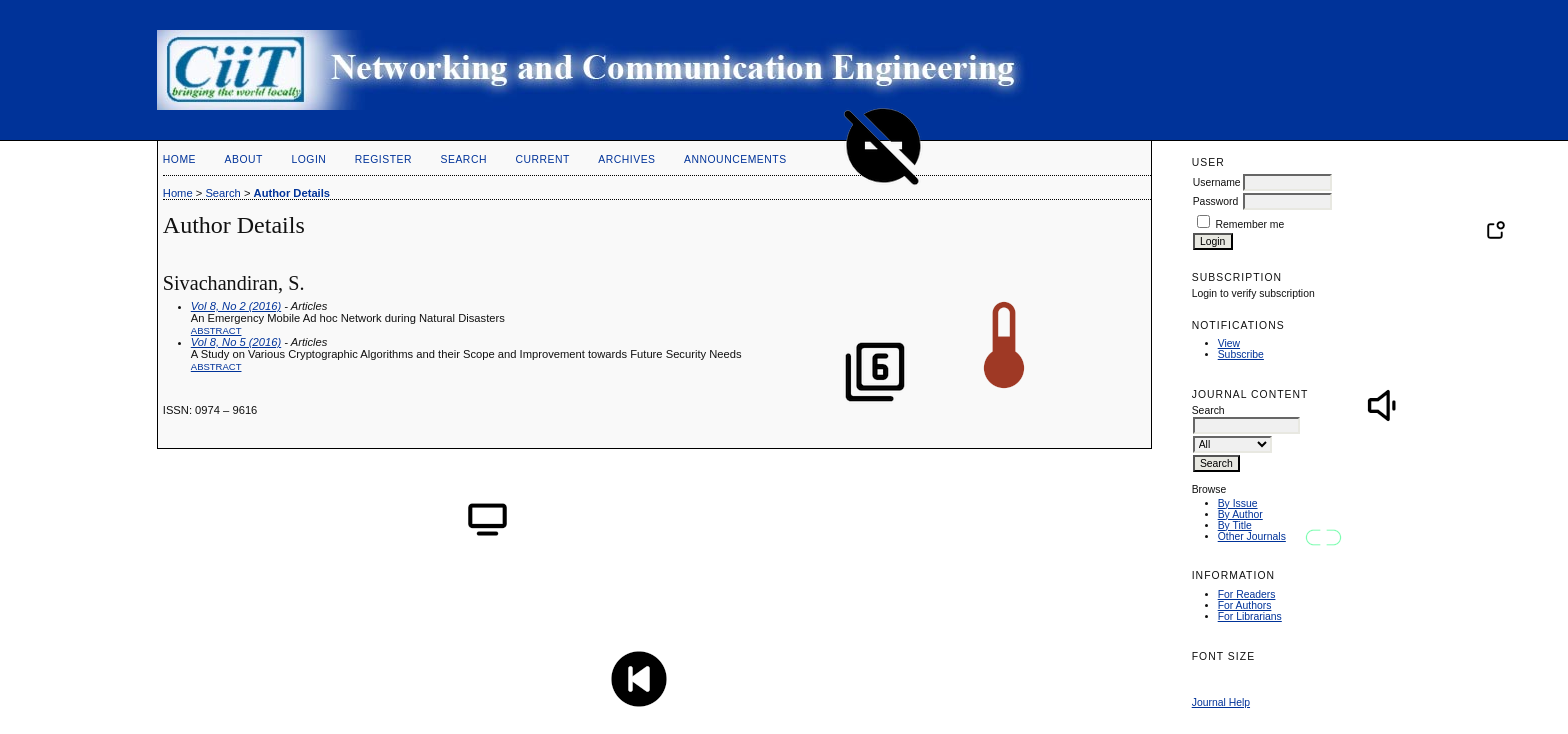 This screenshot has height=734, width=1568. What do you see at coordinates (883, 145) in the screenshot?
I see `disable do not disturb mode` at bounding box center [883, 145].